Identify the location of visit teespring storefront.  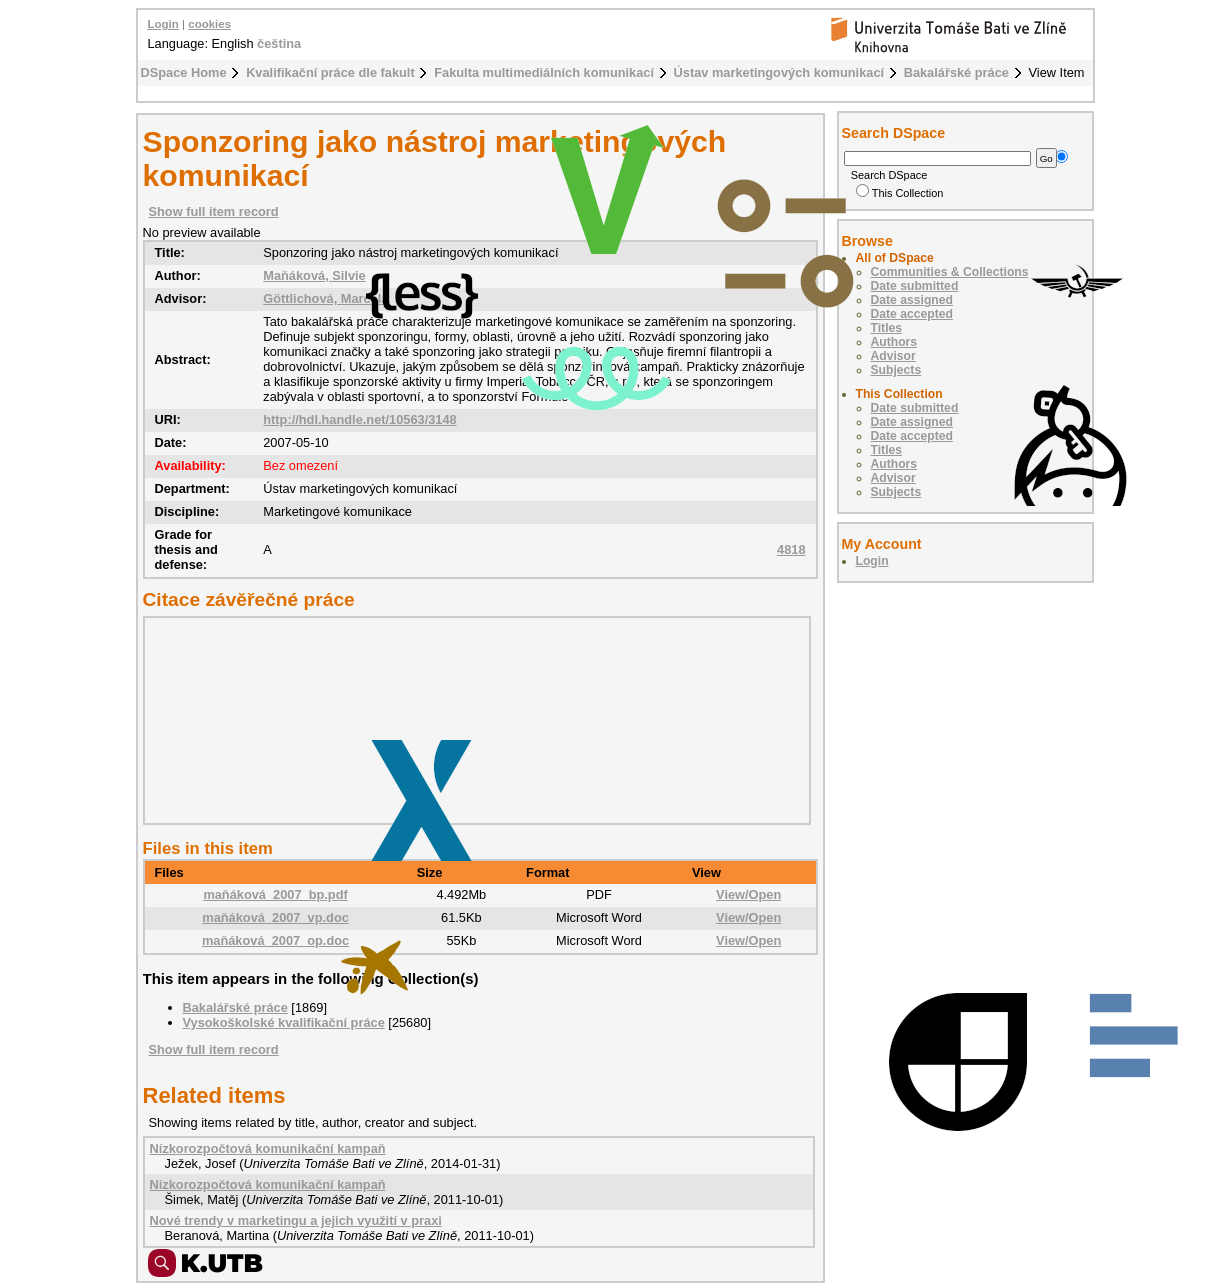
(596, 378).